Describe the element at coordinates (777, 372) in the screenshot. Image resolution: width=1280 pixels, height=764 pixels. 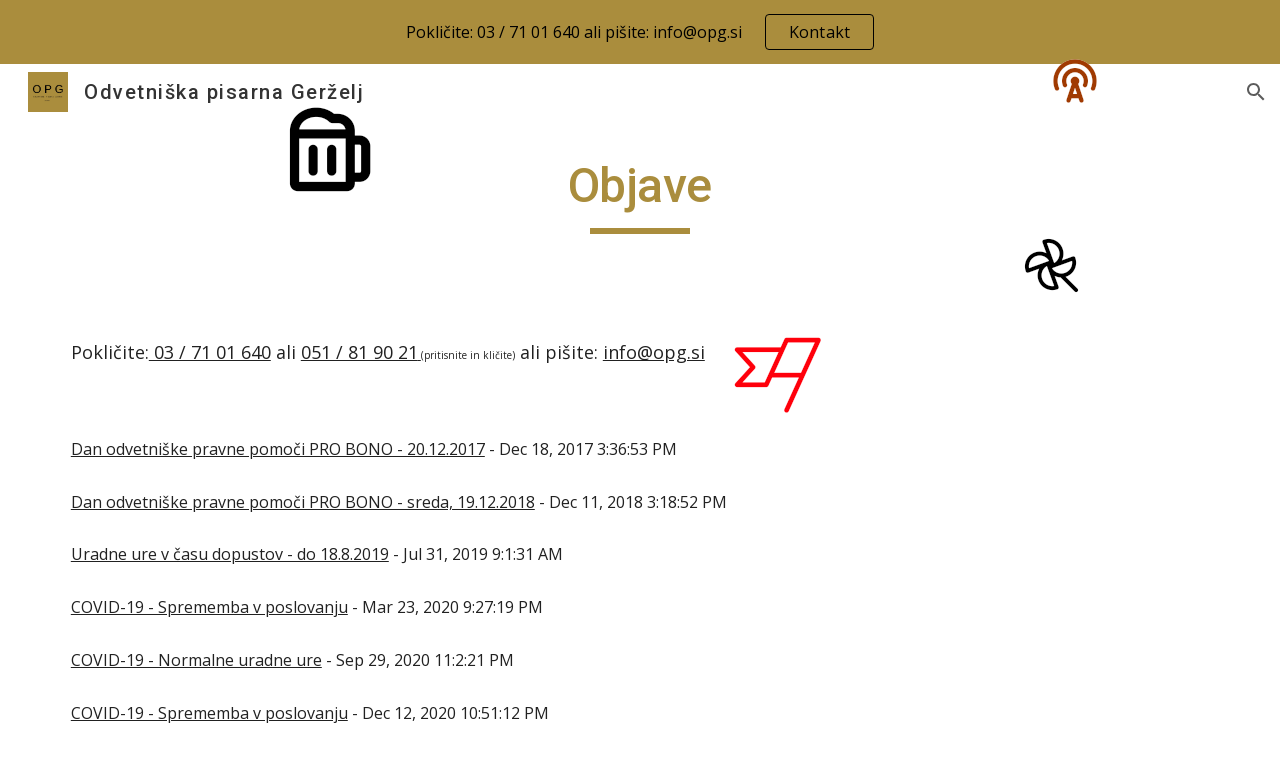
I see `flag or mark an item for follow-up` at that location.